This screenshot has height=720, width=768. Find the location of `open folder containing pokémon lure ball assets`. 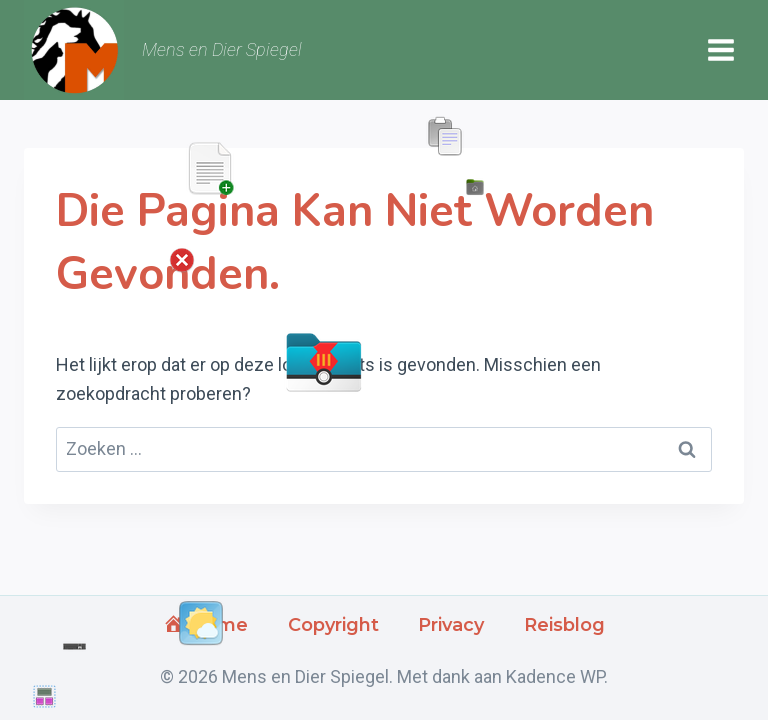

open folder containing pokémon lure ball assets is located at coordinates (323, 364).